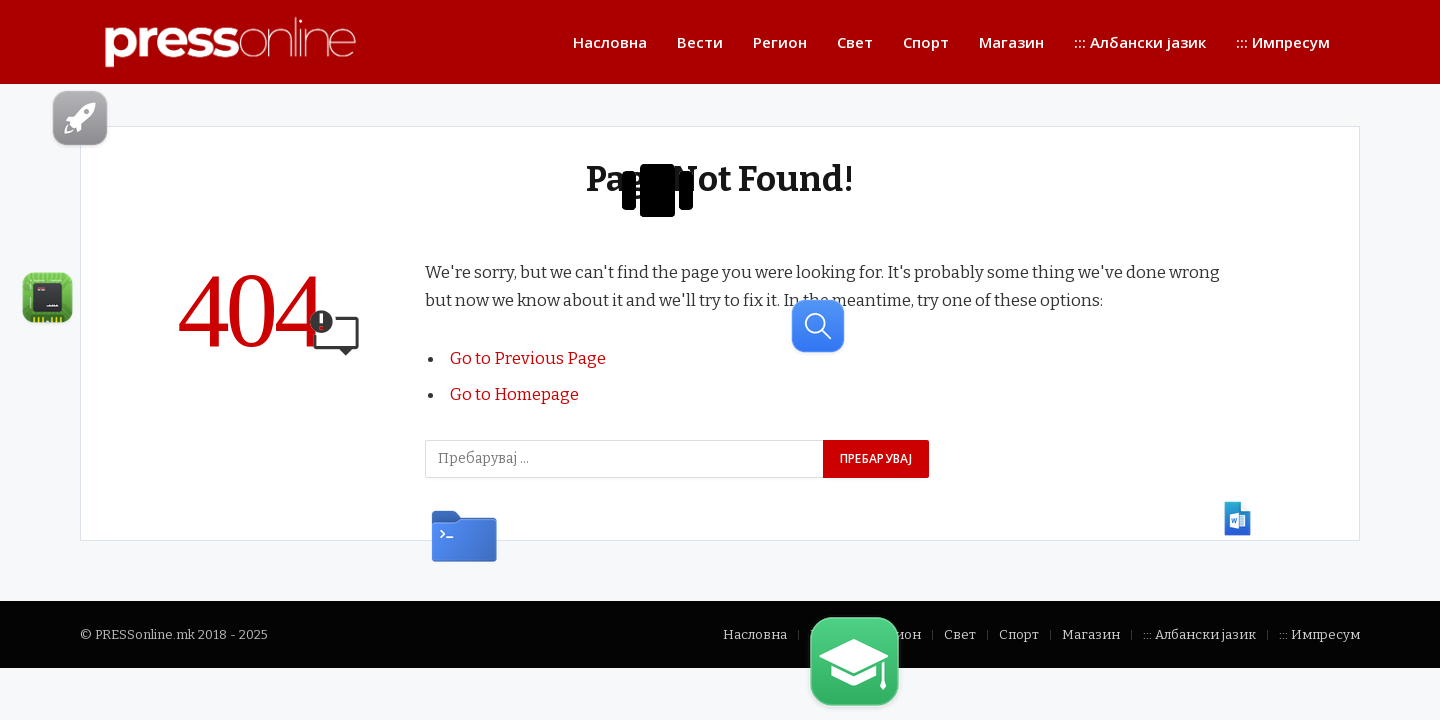 This screenshot has width=1440, height=720. Describe the element at coordinates (1237, 518) in the screenshot. I see `microsoft word template file` at that location.